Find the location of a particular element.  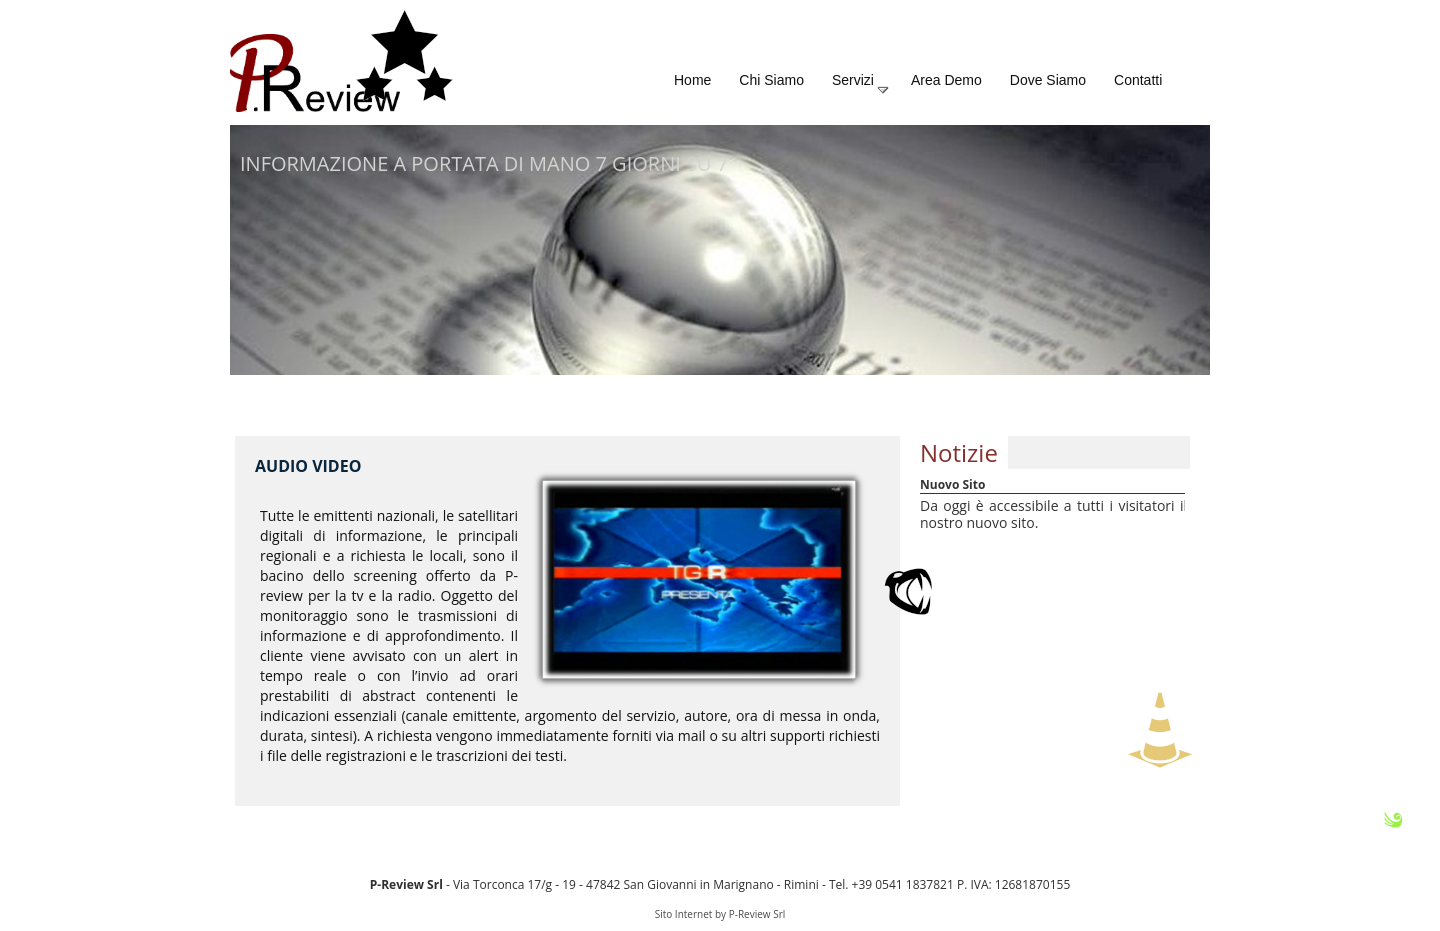

indicates wind or air element in a game is located at coordinates (1393, 819).